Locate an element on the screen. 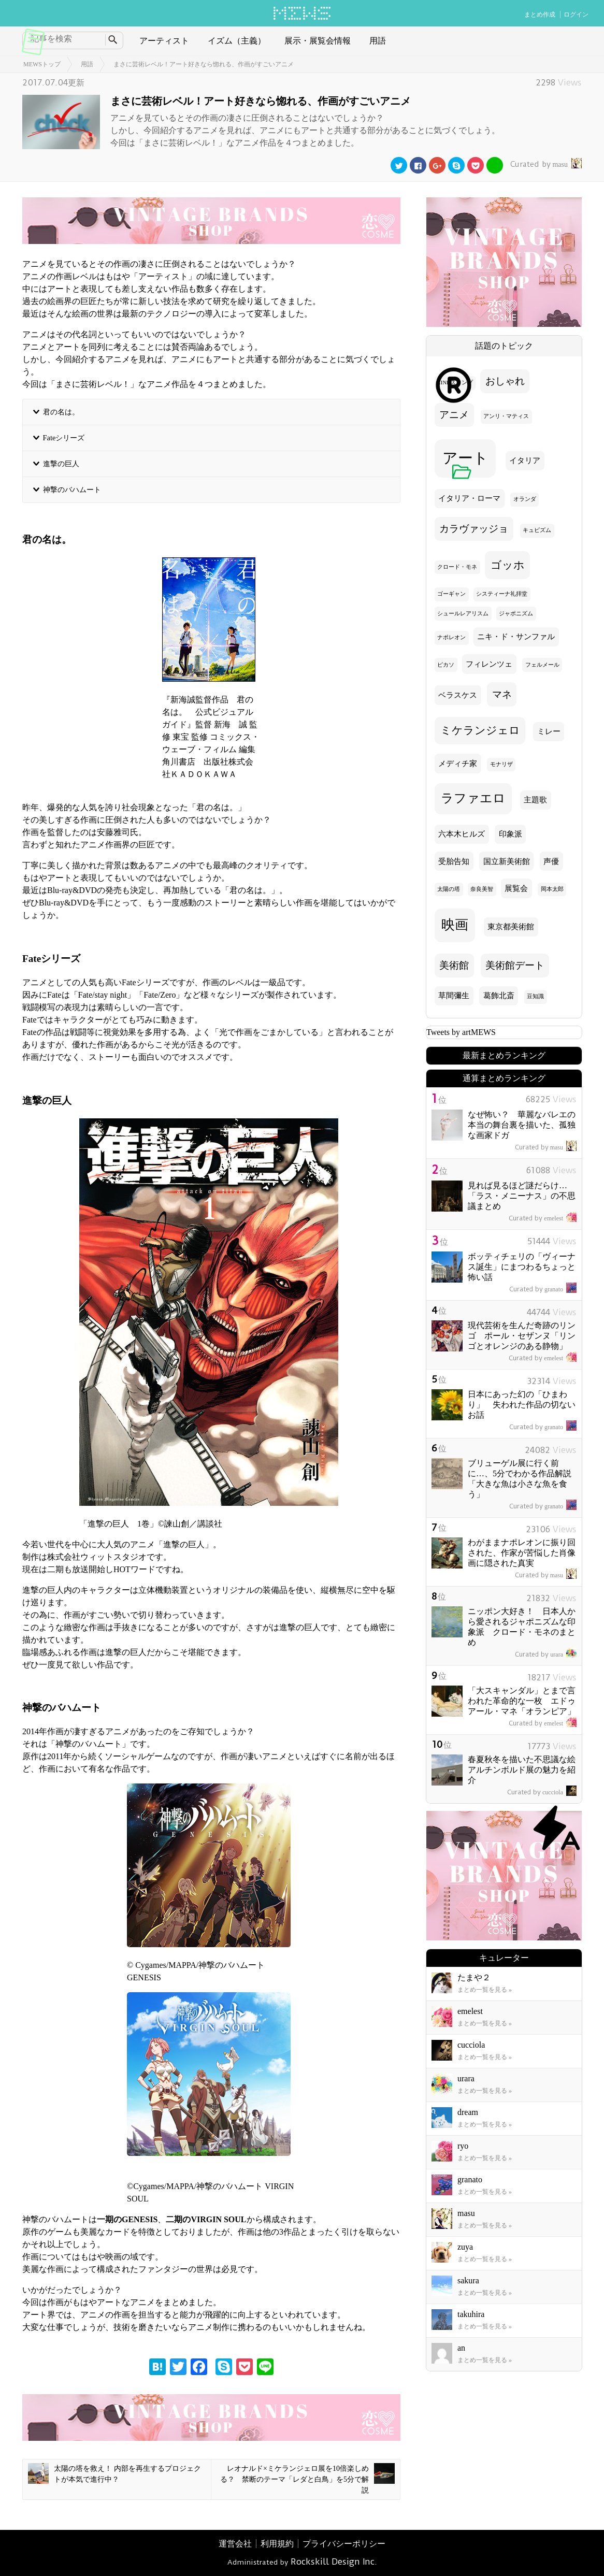  open folder to view contents is located at coordinates (461, 471).